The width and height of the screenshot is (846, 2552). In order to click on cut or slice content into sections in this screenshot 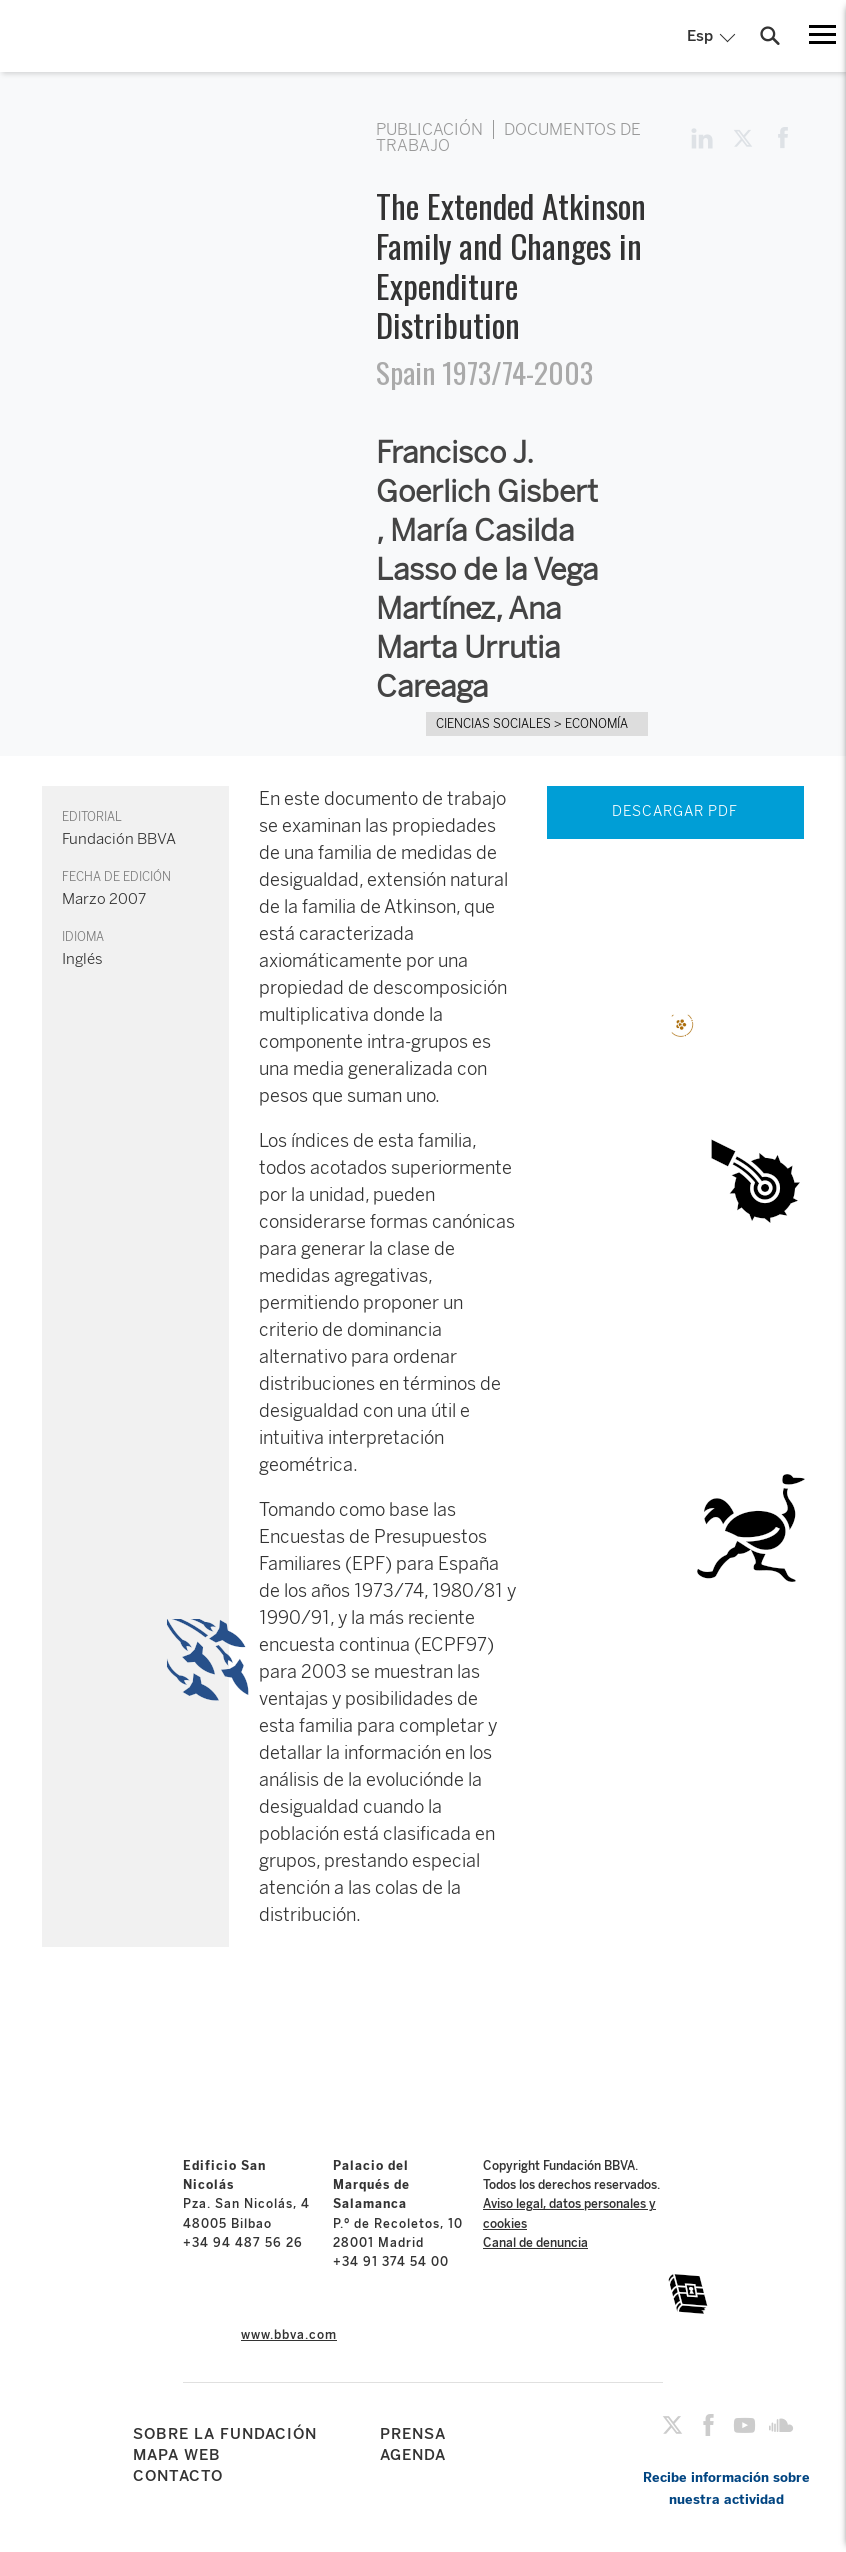, I will do `click(756, 1179)`.